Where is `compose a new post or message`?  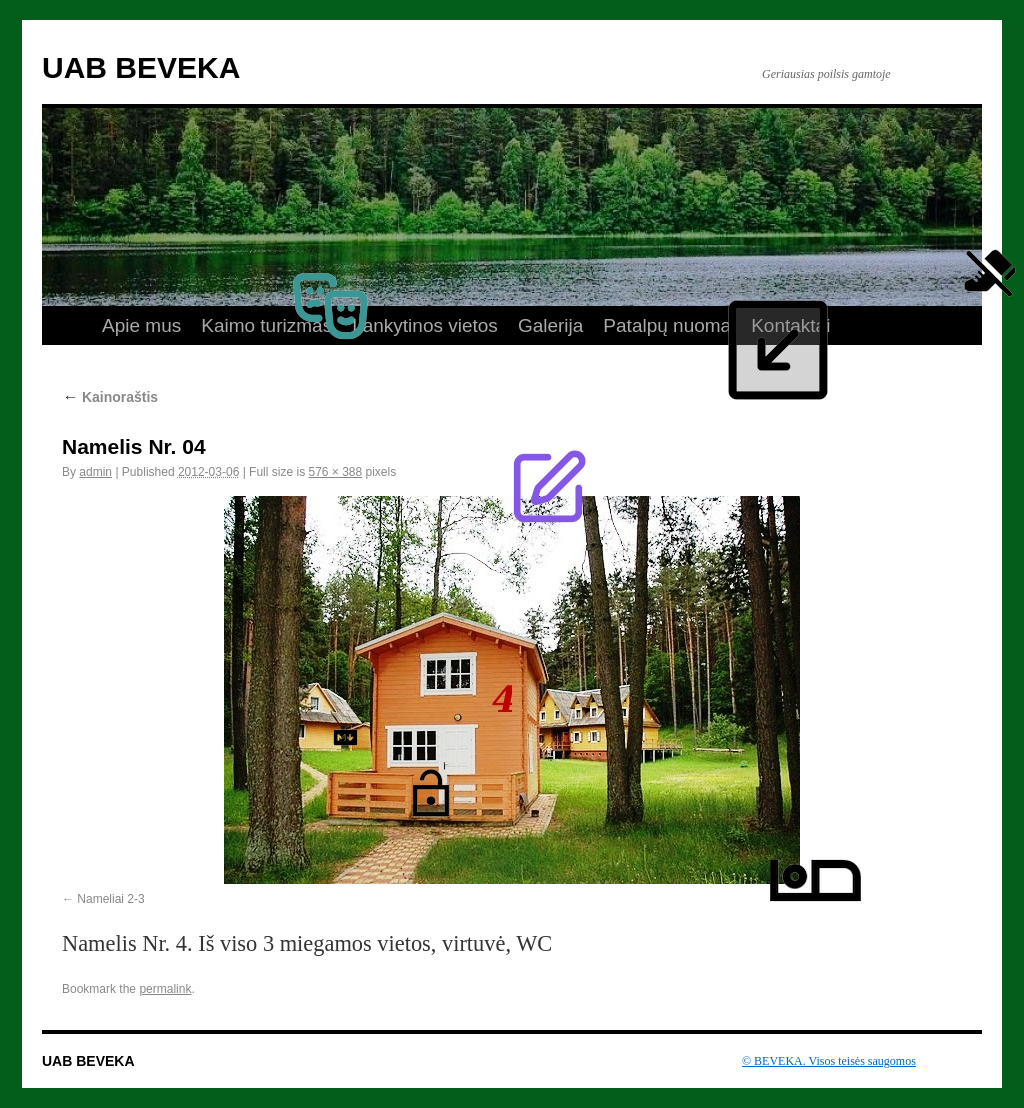 compose a new post or message is located at coordinates (548, 488).